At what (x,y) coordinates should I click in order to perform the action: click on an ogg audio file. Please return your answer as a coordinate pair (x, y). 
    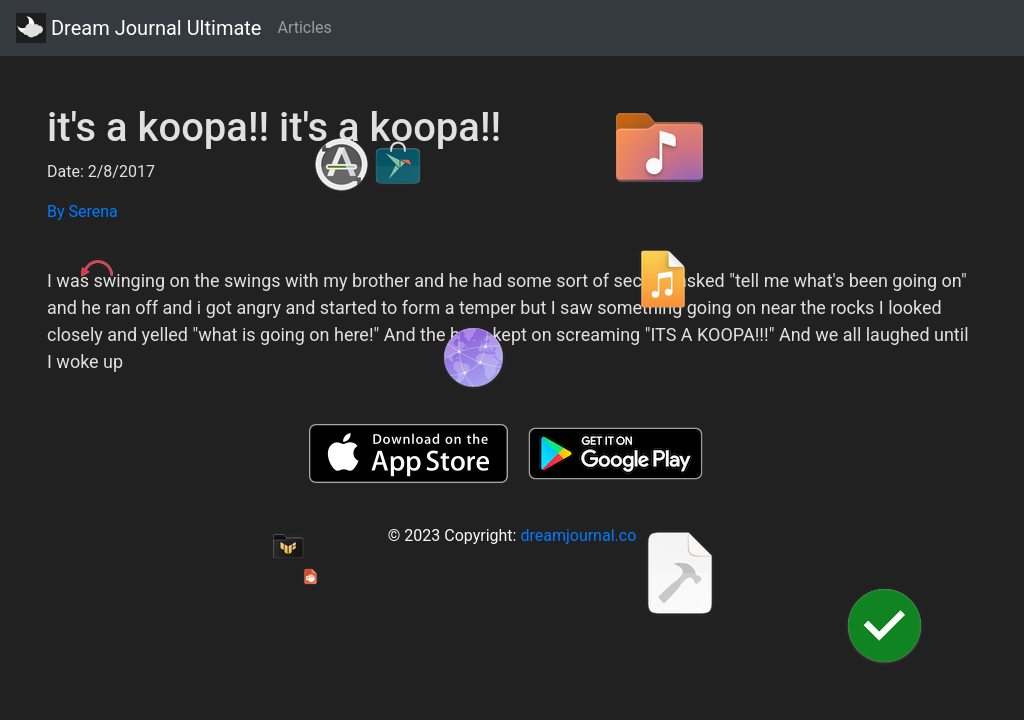
    Looking at the image, I should click on (663, 279).